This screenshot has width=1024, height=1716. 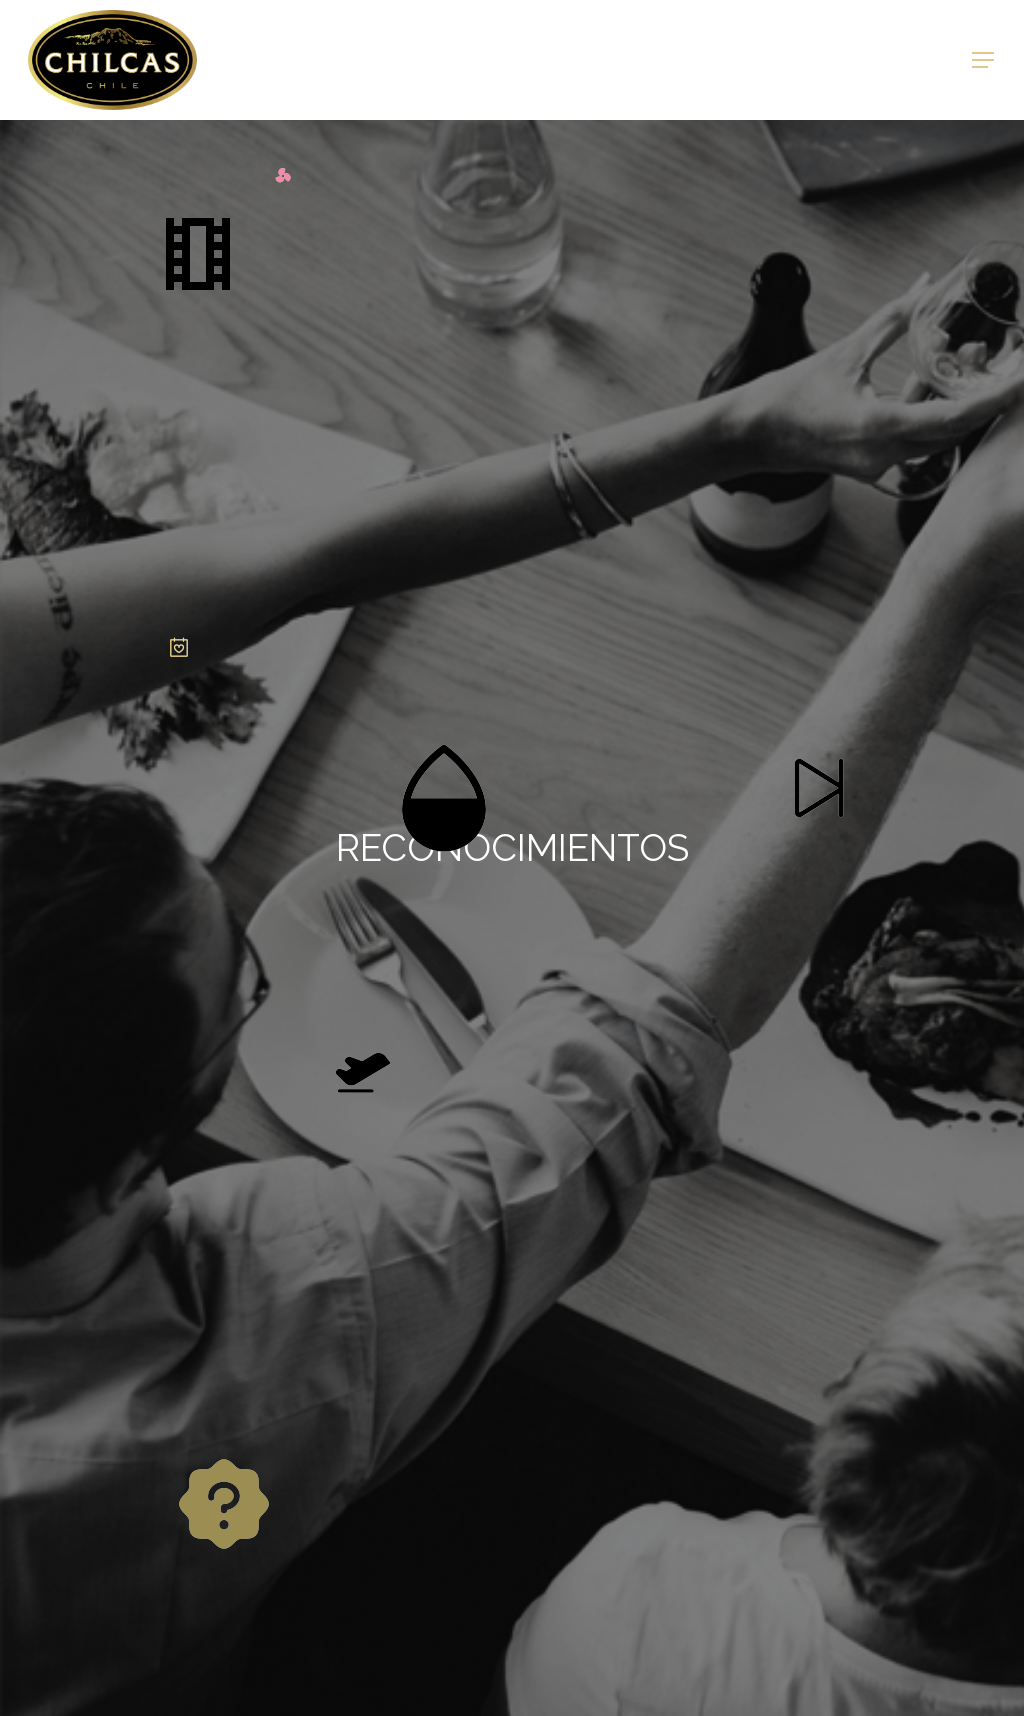 I want to click on adjust water or liquid fill level, so click(x=444, y=802).